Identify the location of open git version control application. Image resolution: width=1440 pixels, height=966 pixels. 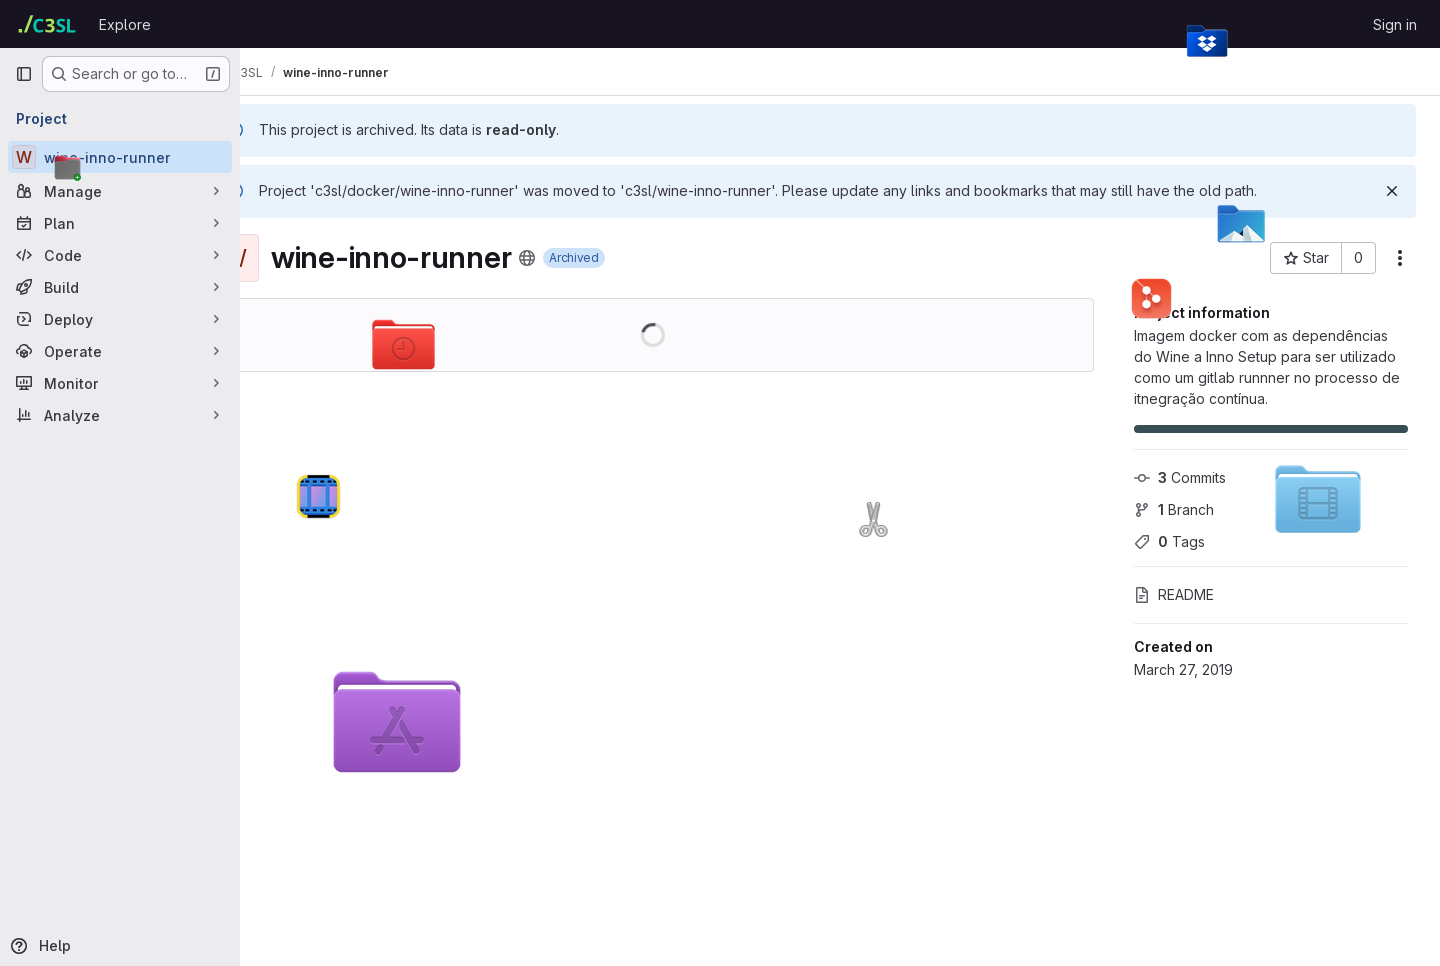
(1151, 298).